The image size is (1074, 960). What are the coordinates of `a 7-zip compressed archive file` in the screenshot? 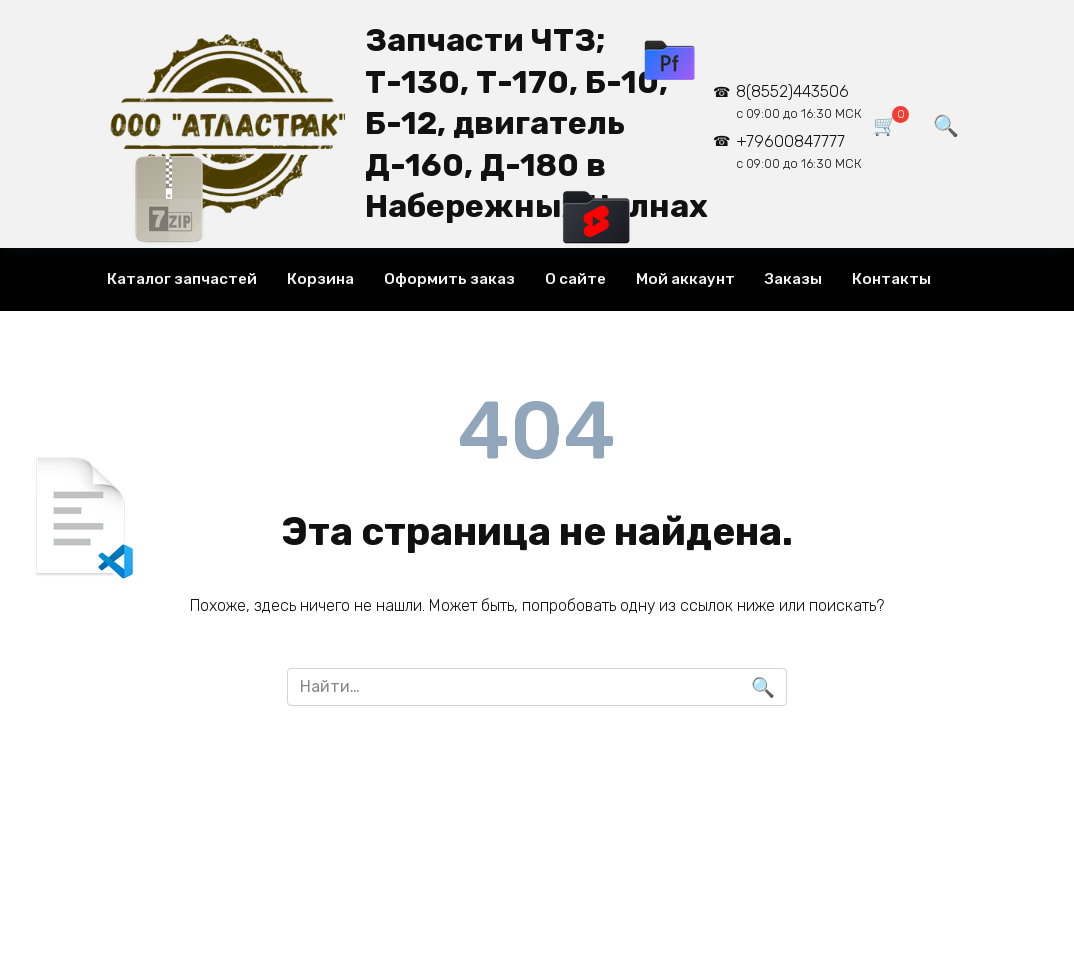 It's located at (169, 199).